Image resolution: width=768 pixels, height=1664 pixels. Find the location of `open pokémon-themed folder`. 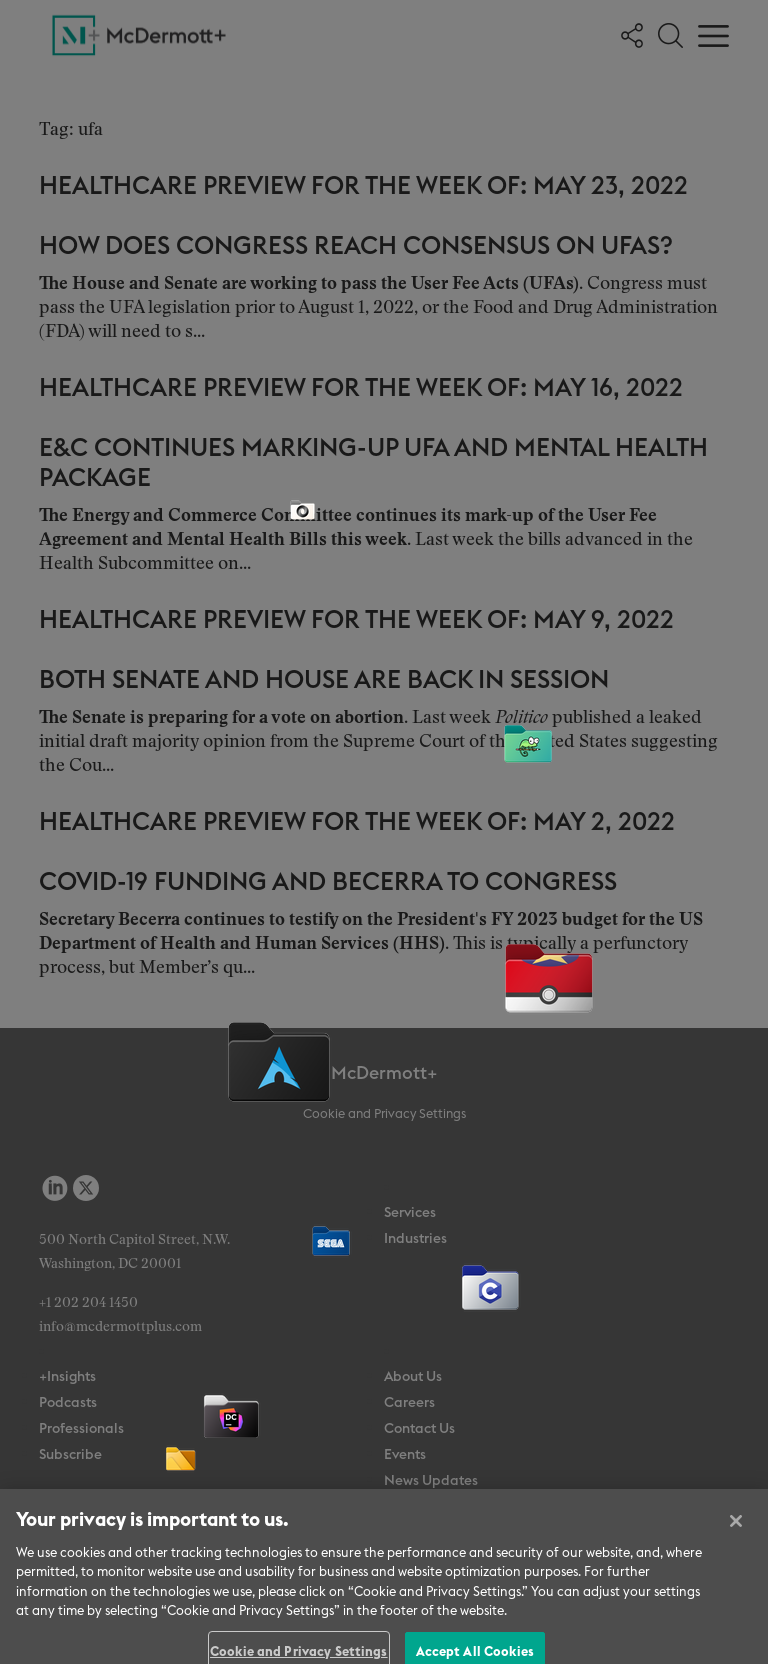

open pokémon-themed folder is located at coordinates (548, 980).